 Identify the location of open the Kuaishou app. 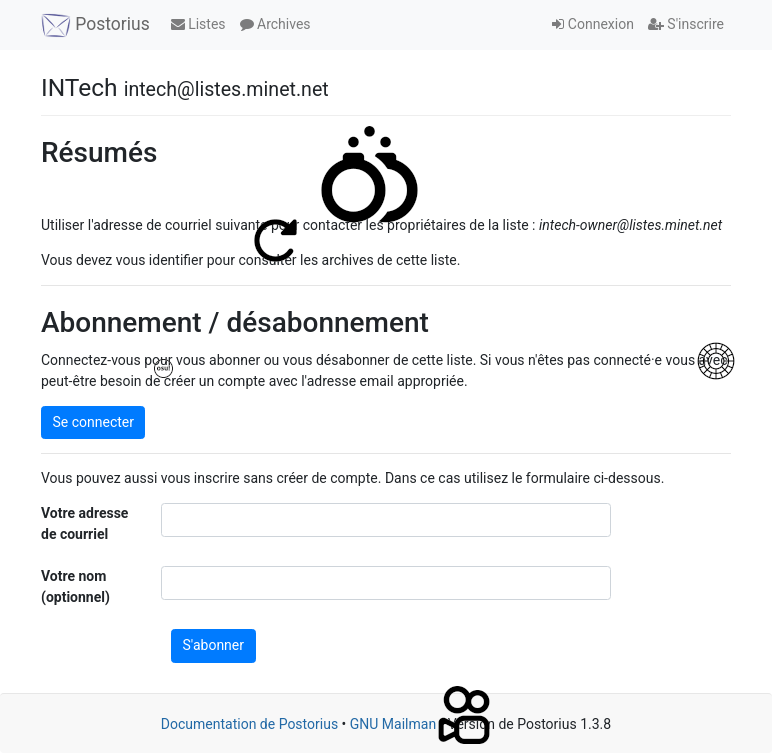
(464, 715).